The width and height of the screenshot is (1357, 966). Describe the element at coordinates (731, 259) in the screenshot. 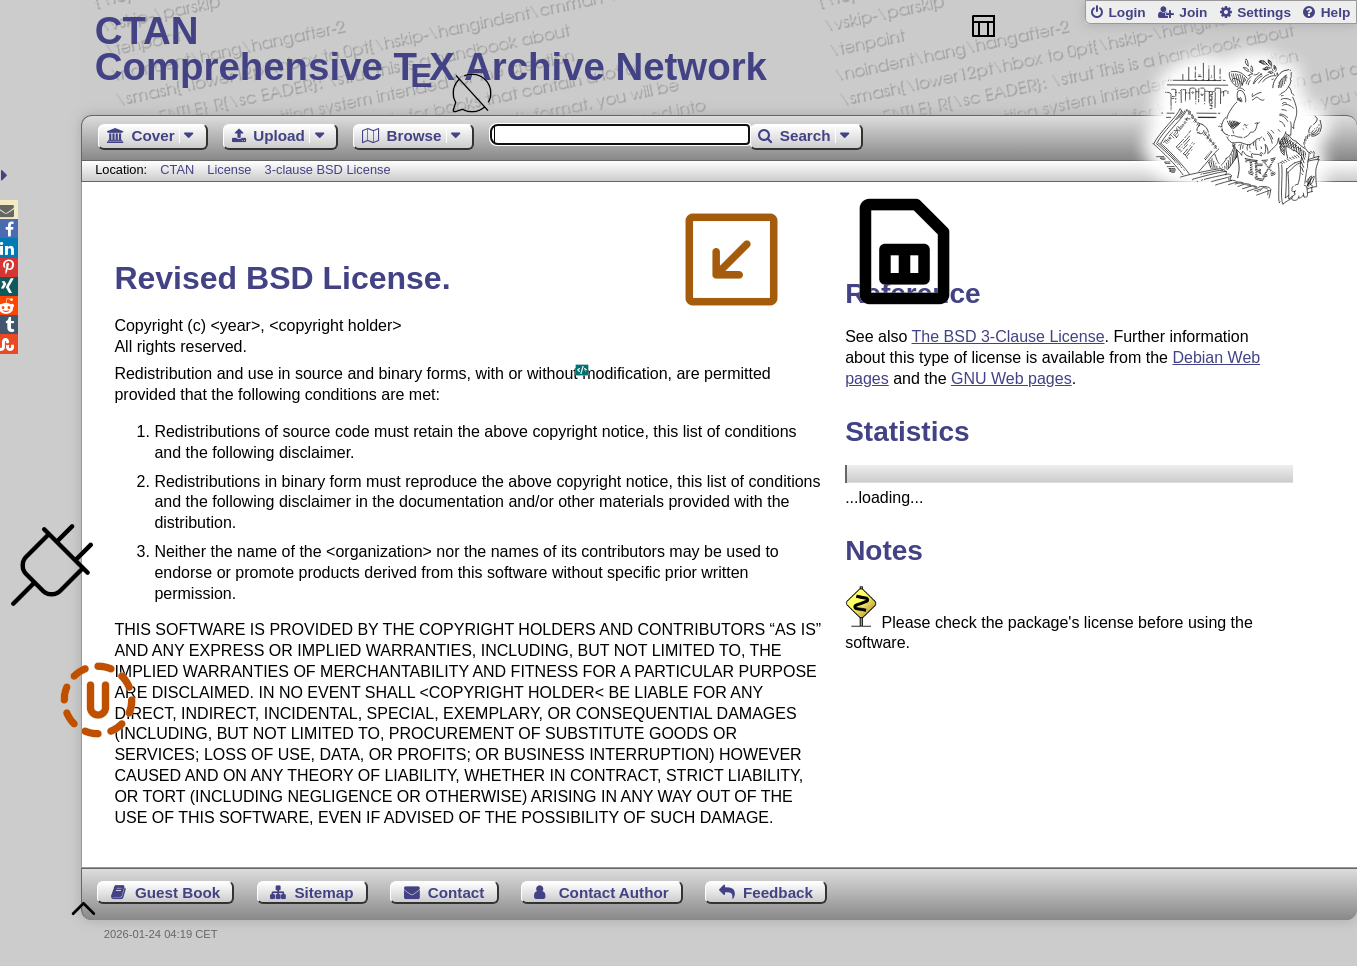

I see `move content to bottom-left corner` at that location.